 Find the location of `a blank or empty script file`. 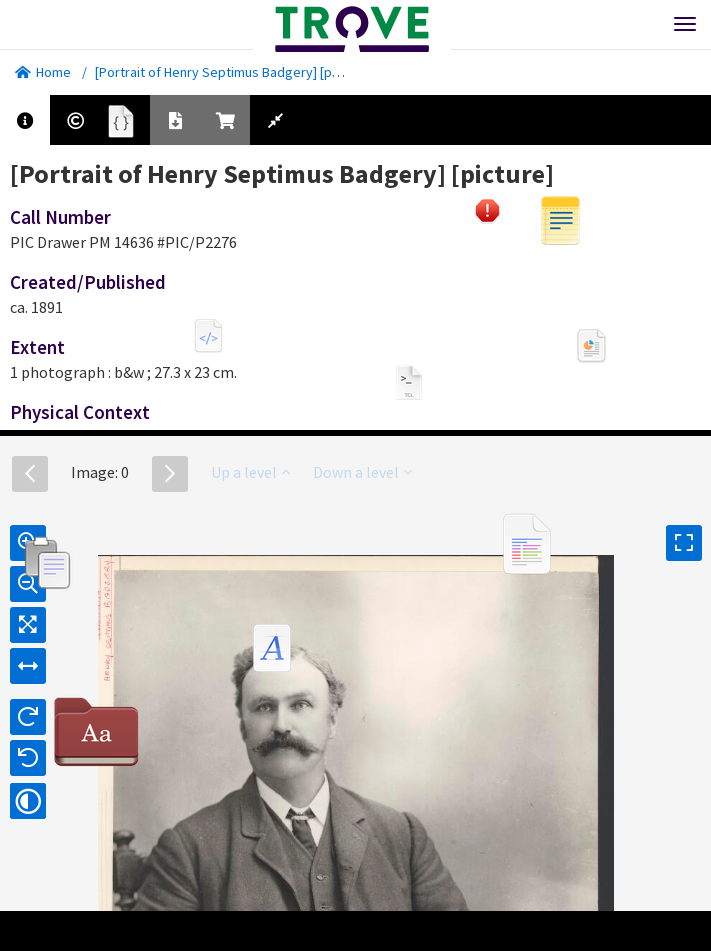

a blank or empty script file is located at coordinates (121, 122).